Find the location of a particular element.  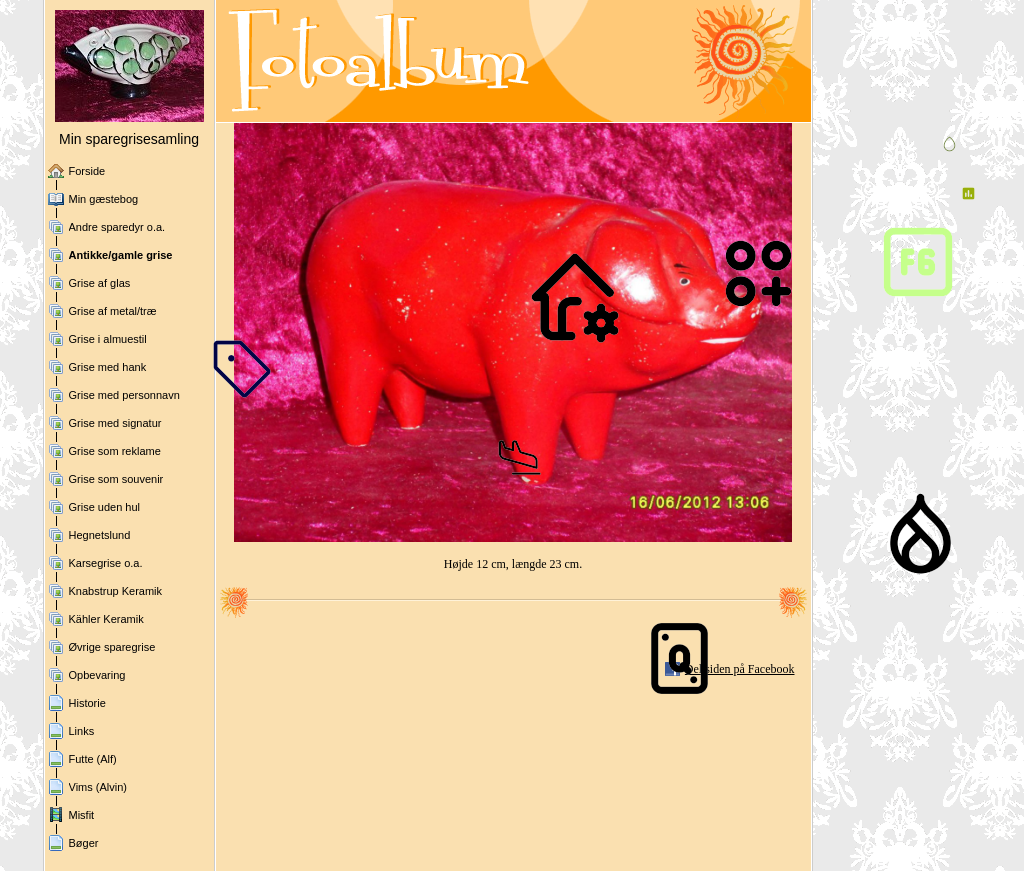

press F6 keyboard shortcut is located at coordinates (918, 262).